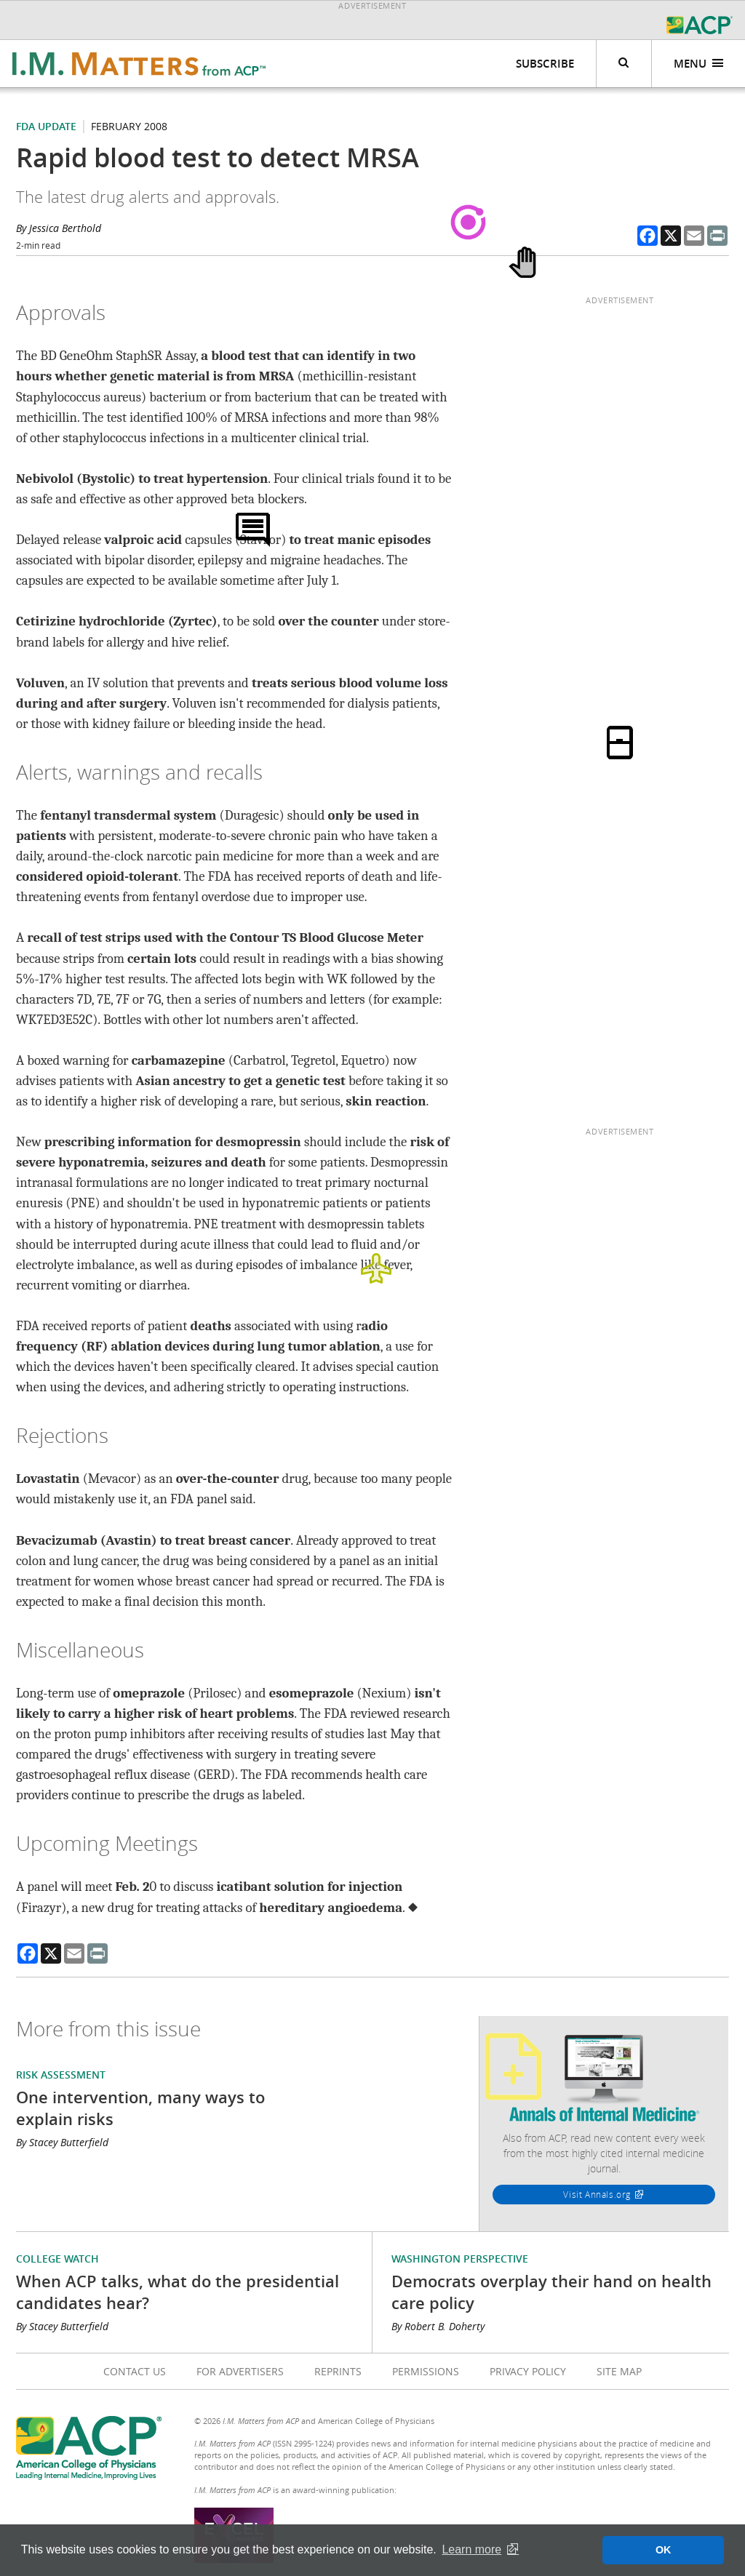 The height and width of the screenshot is (2576, 745). Describe the element at coordinates (252, 529) in the screenshot. I see `add a comment or note` at that location.